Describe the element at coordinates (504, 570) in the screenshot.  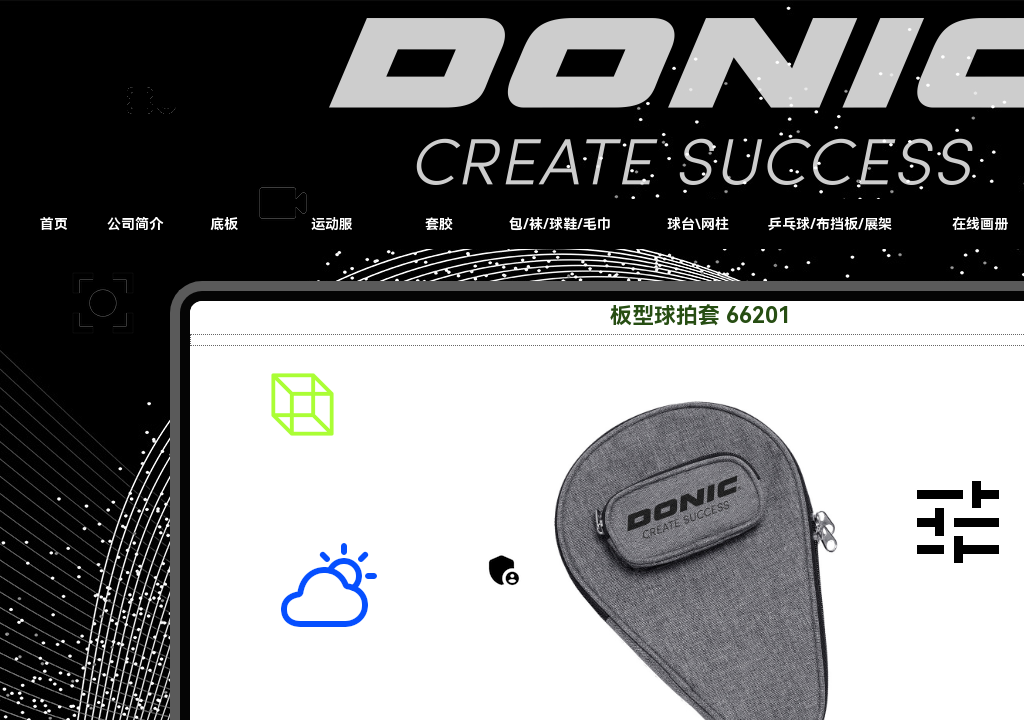
I see `access admin or security settings` at that location.